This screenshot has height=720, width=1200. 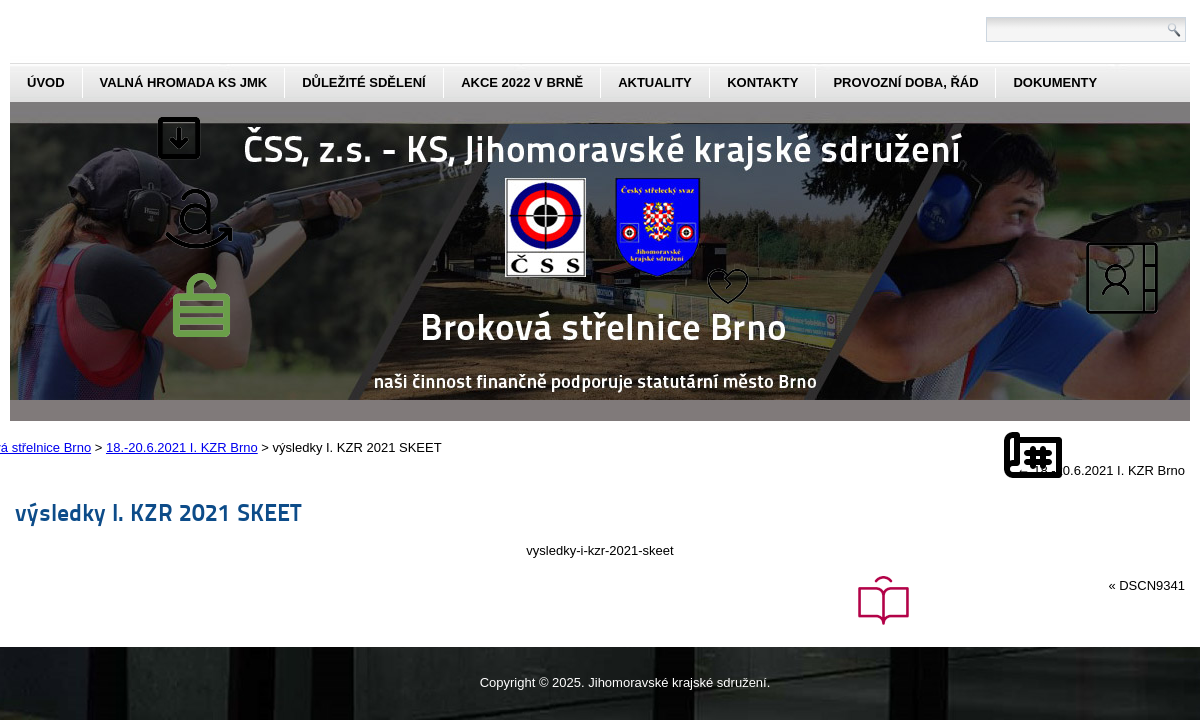 What do you see at coordinates (1033, 457) in the screenshot?
I see `view project blueprints or technical plans` at bounding box center [1033, 457].